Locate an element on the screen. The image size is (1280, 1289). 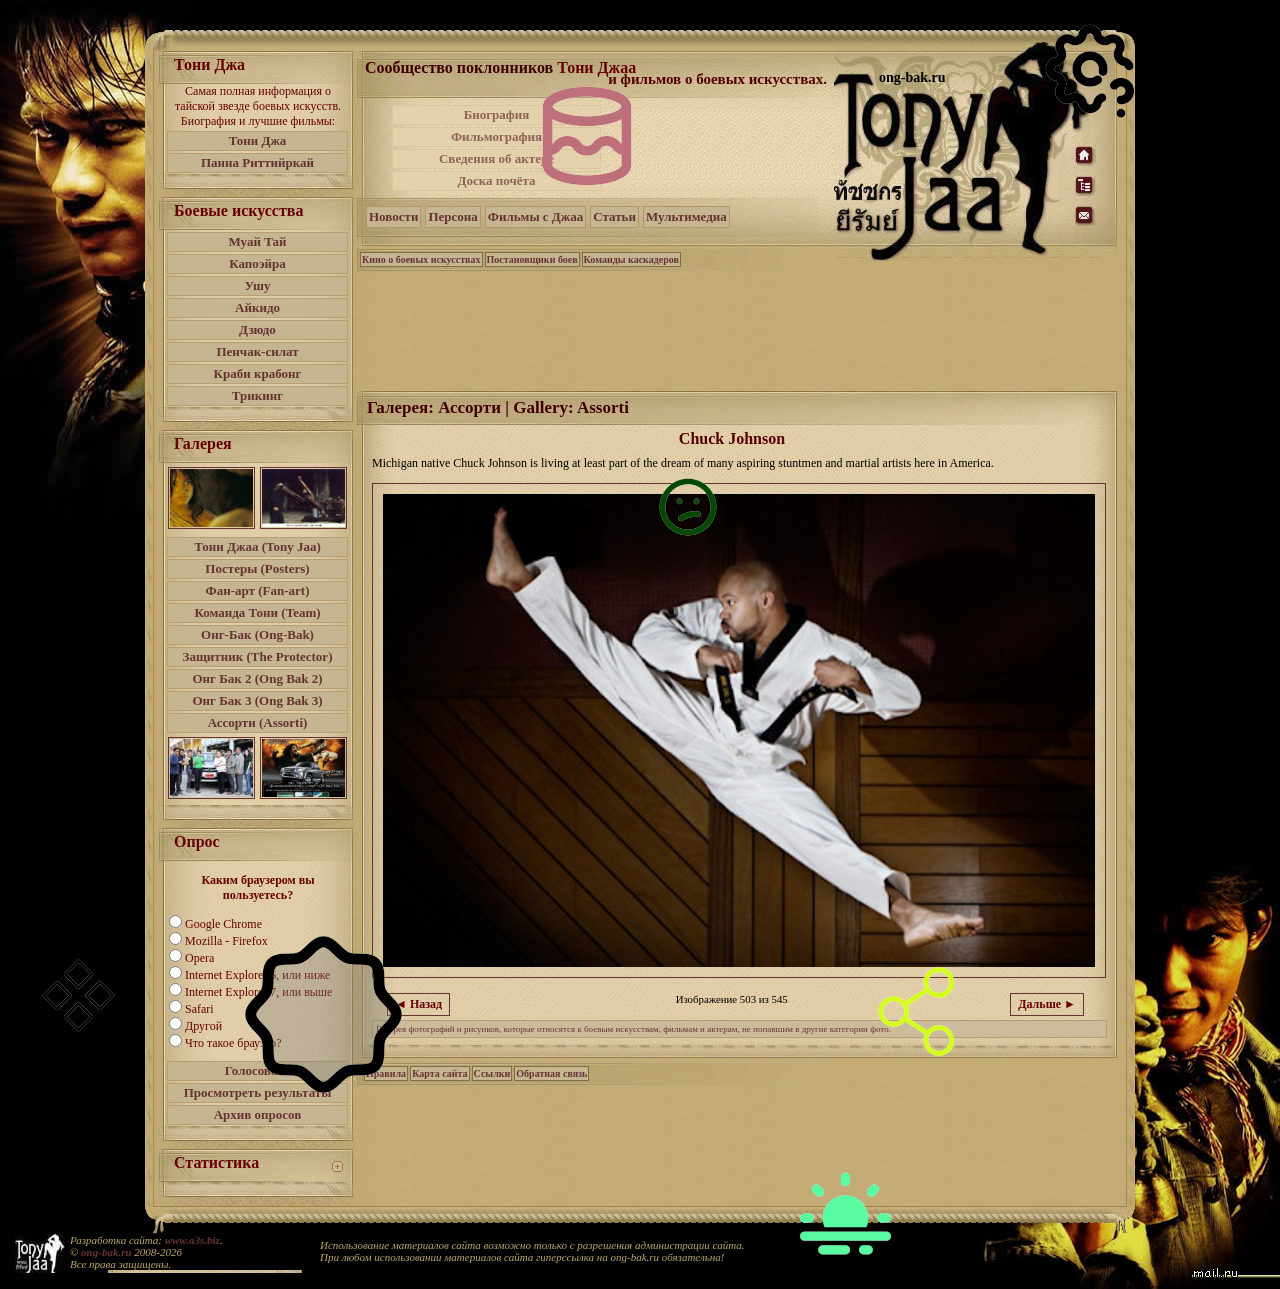
access settings help or FAQ is located at coordinates (1090, 69).